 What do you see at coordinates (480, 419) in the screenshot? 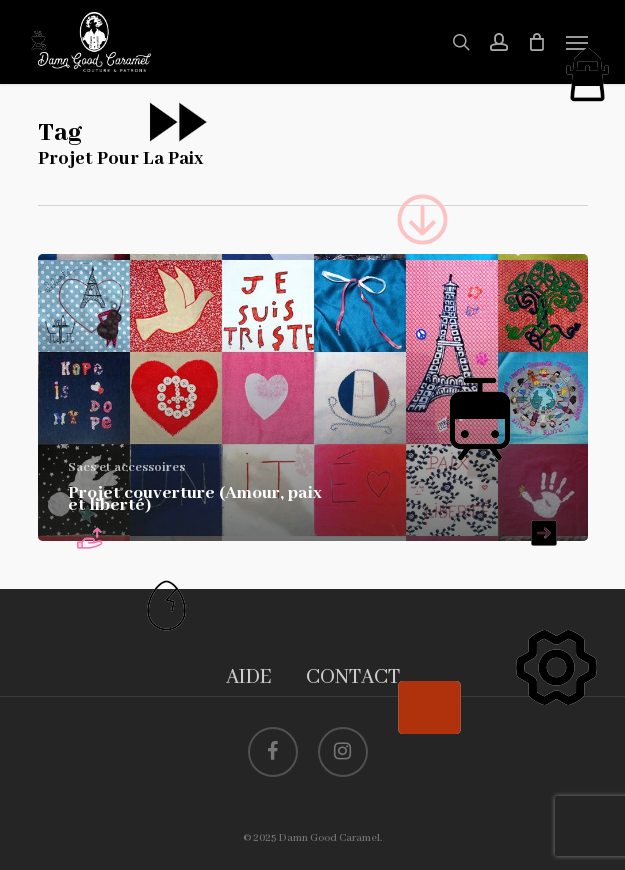
I see `access tram or streetcar transit options` at bounding box center [480, 419].